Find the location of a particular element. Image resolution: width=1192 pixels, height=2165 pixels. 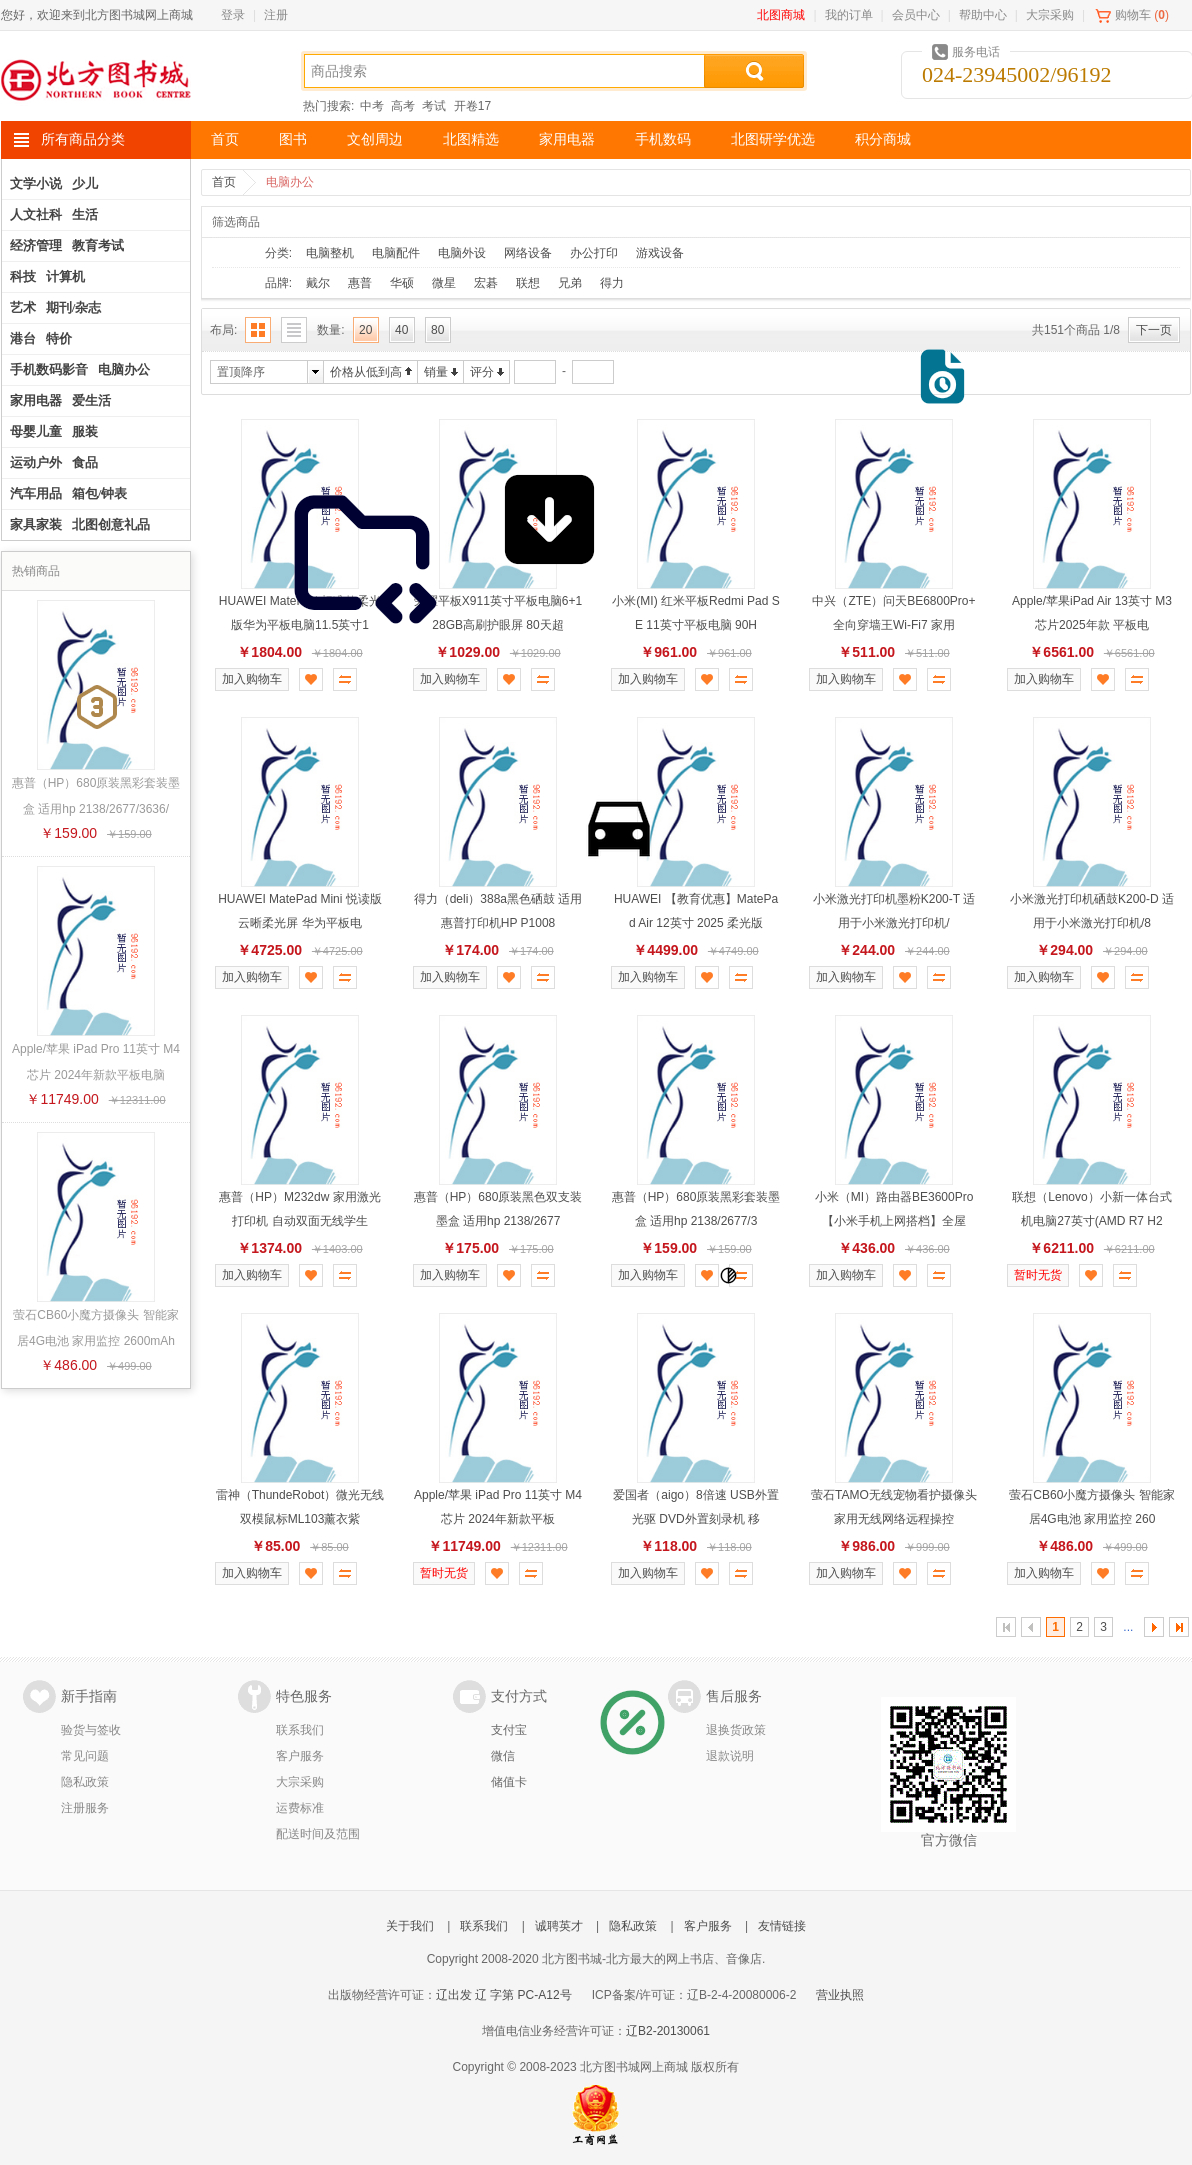

view available discounts or promotions is located at coordinates (632, 1722).